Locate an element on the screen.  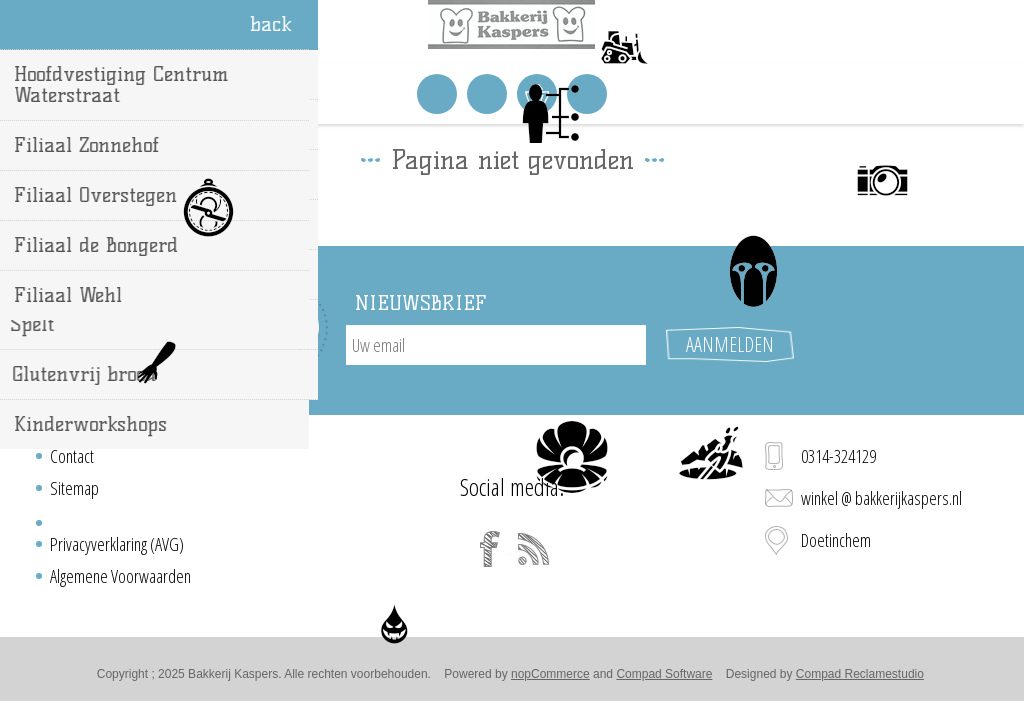
view character skills or abilities is located at coordinates (552, 113).